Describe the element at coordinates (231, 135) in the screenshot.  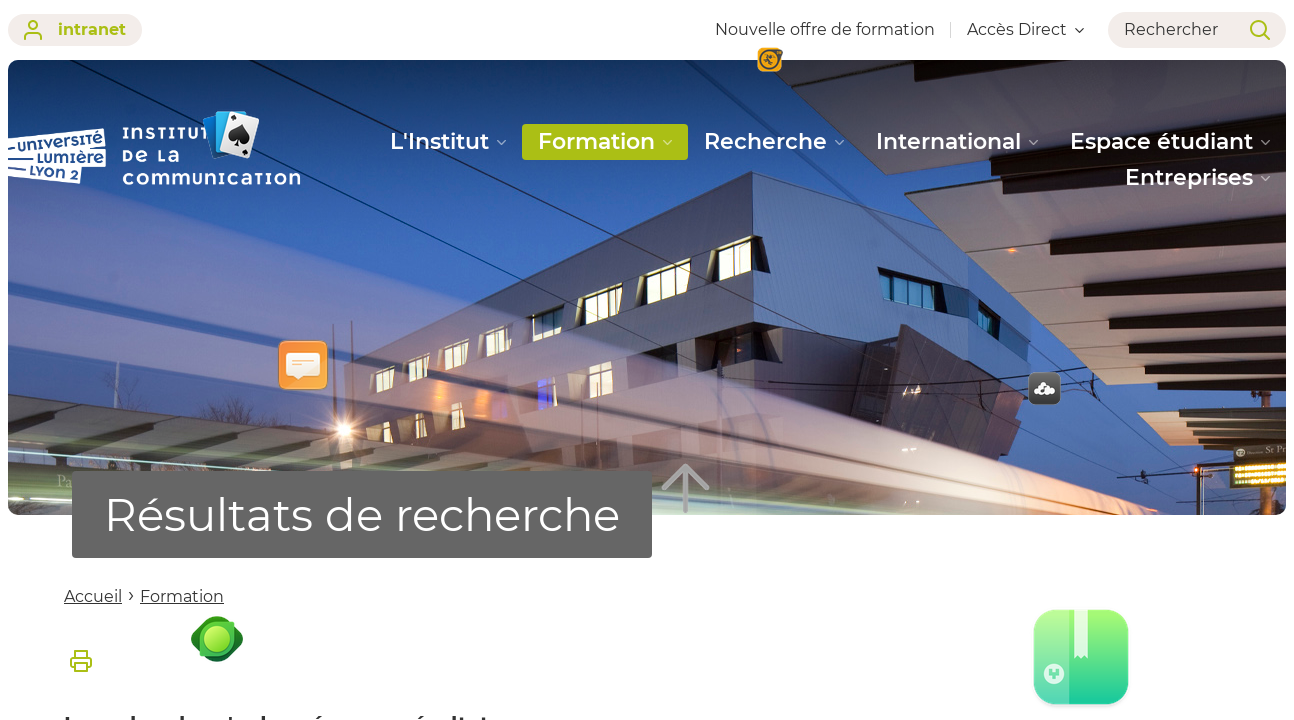
I see `open the solitaire card game app` at that location.